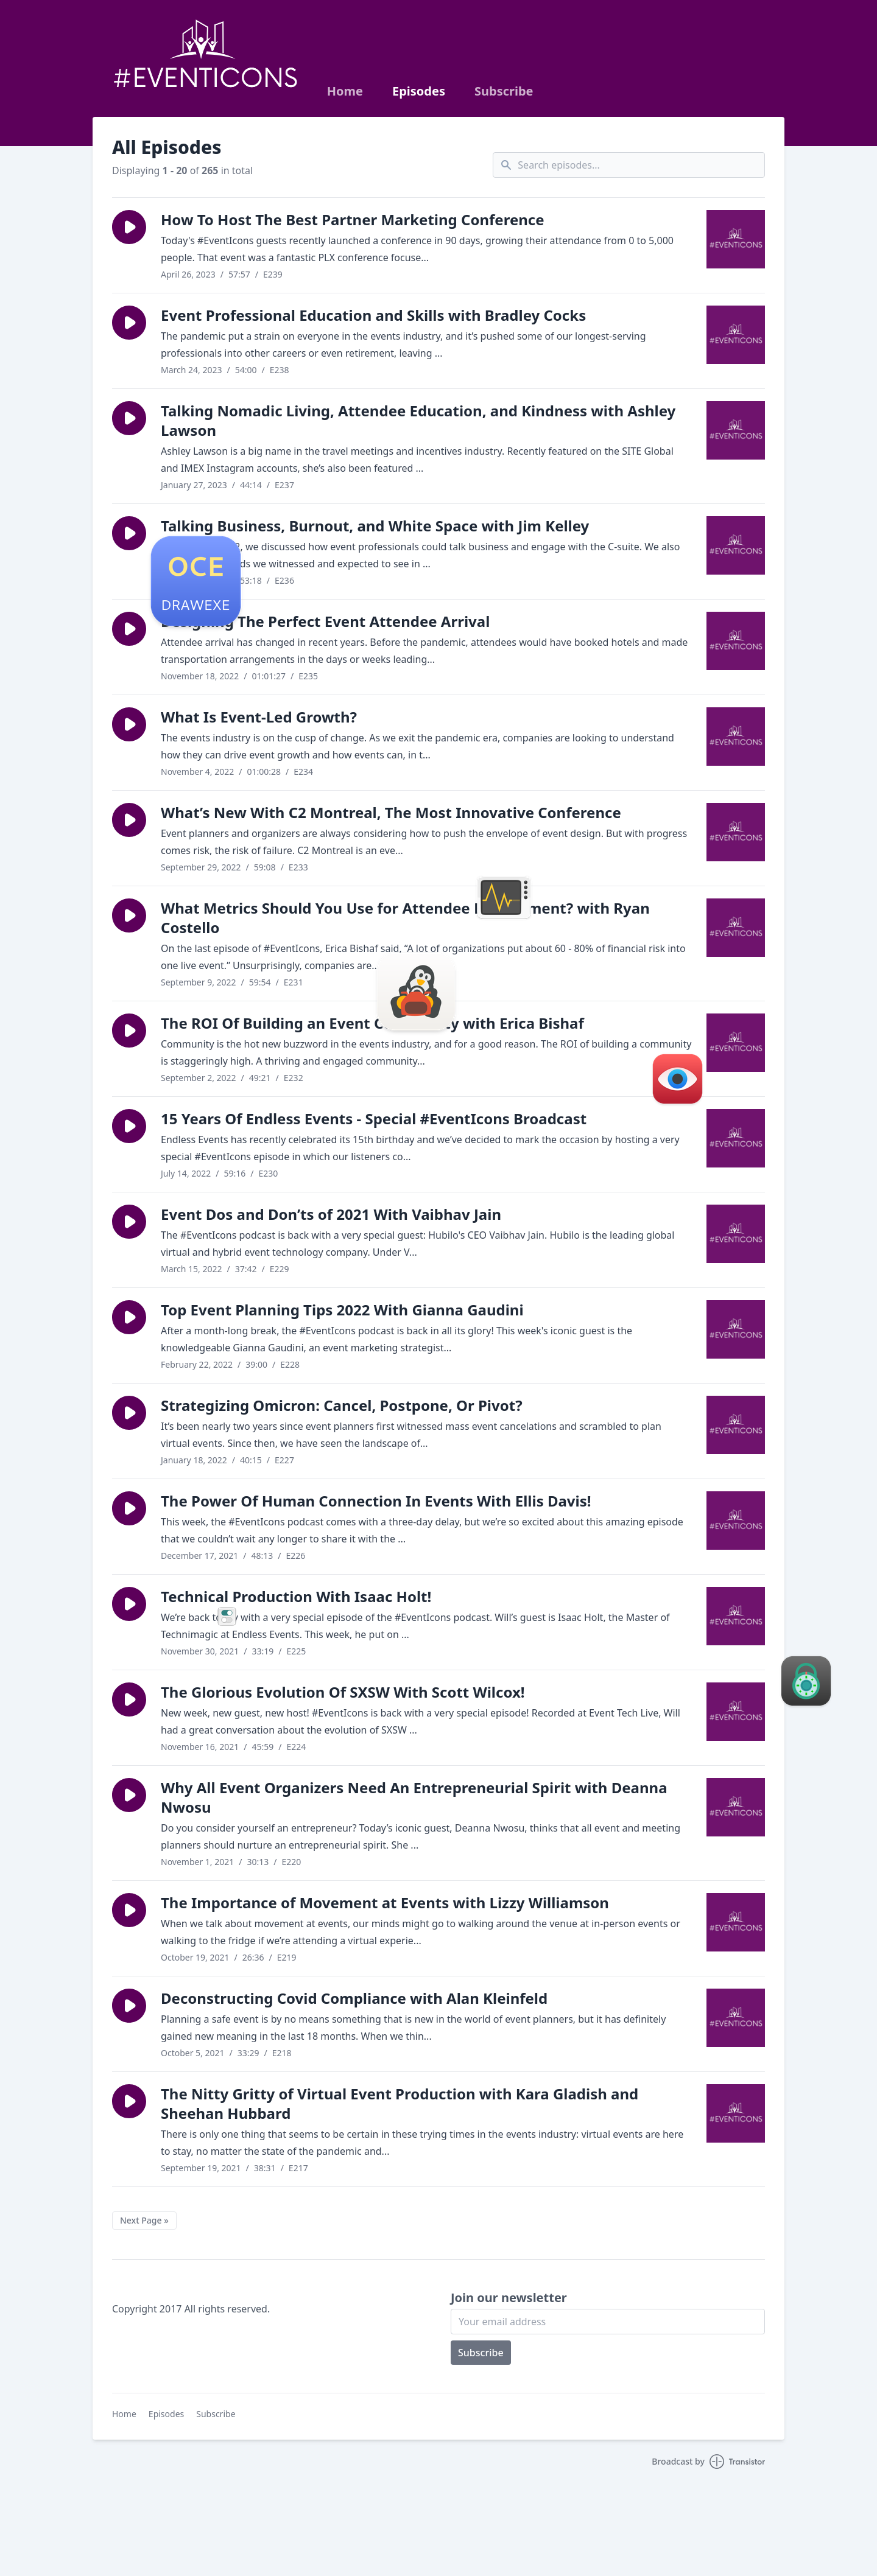 This screenshot has width=877, height=2576. What do you see at coordinates (806, 1681) in the screenshot?
I see `open keysmith authenticator app` at bounding box center [806, 1681].